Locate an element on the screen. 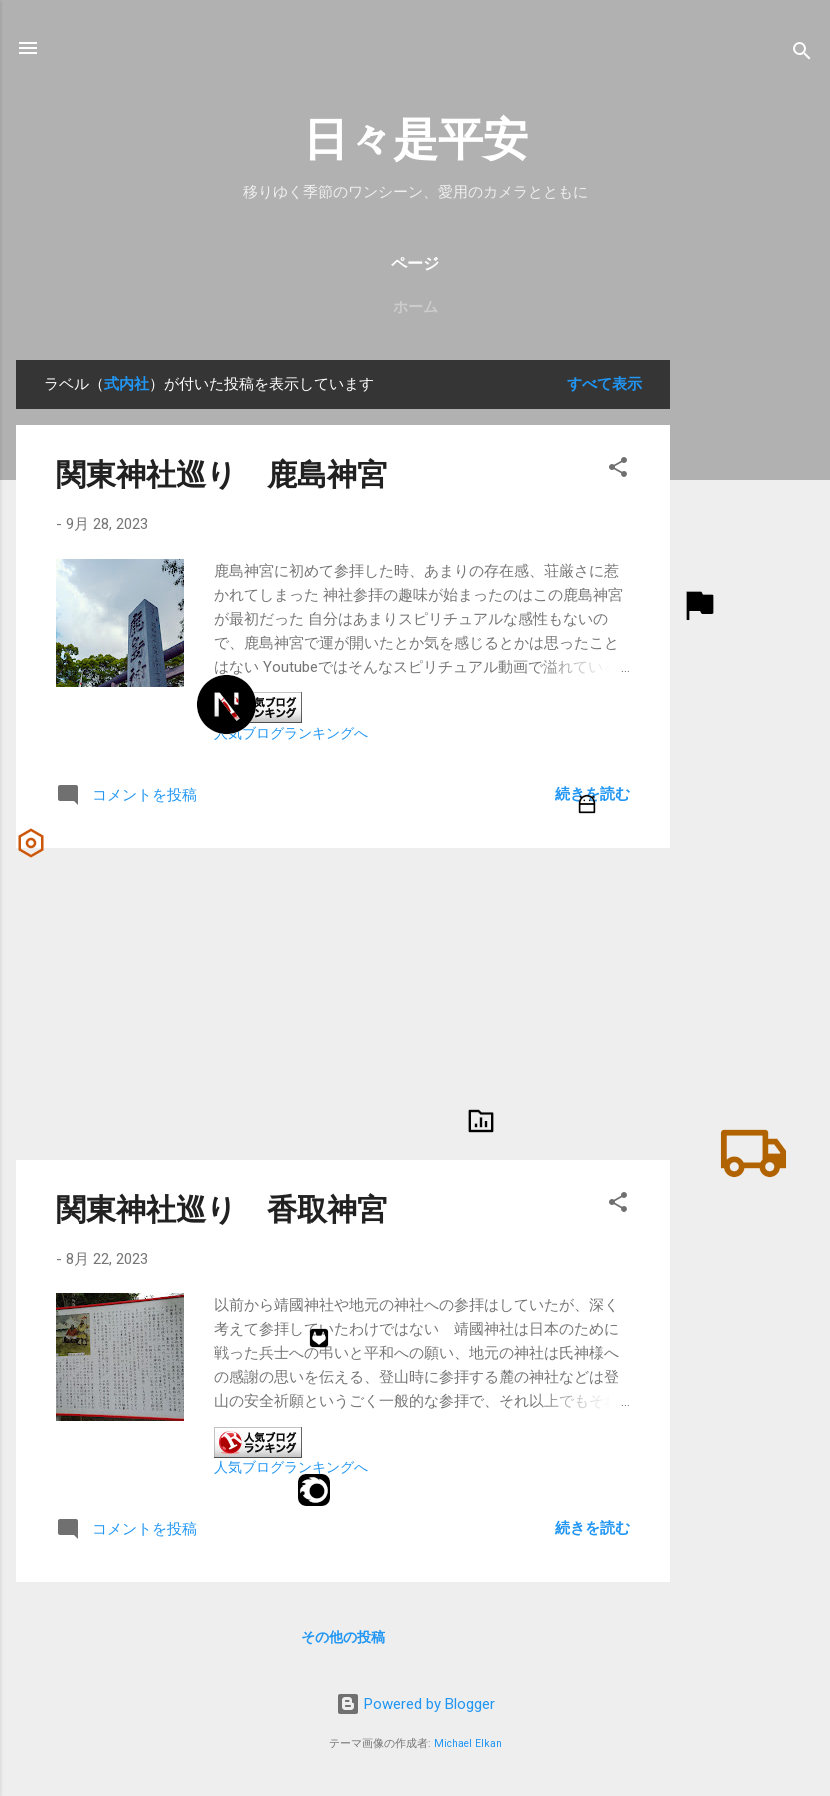  open analytics or reports folder is located at coordinates (481, 1121).